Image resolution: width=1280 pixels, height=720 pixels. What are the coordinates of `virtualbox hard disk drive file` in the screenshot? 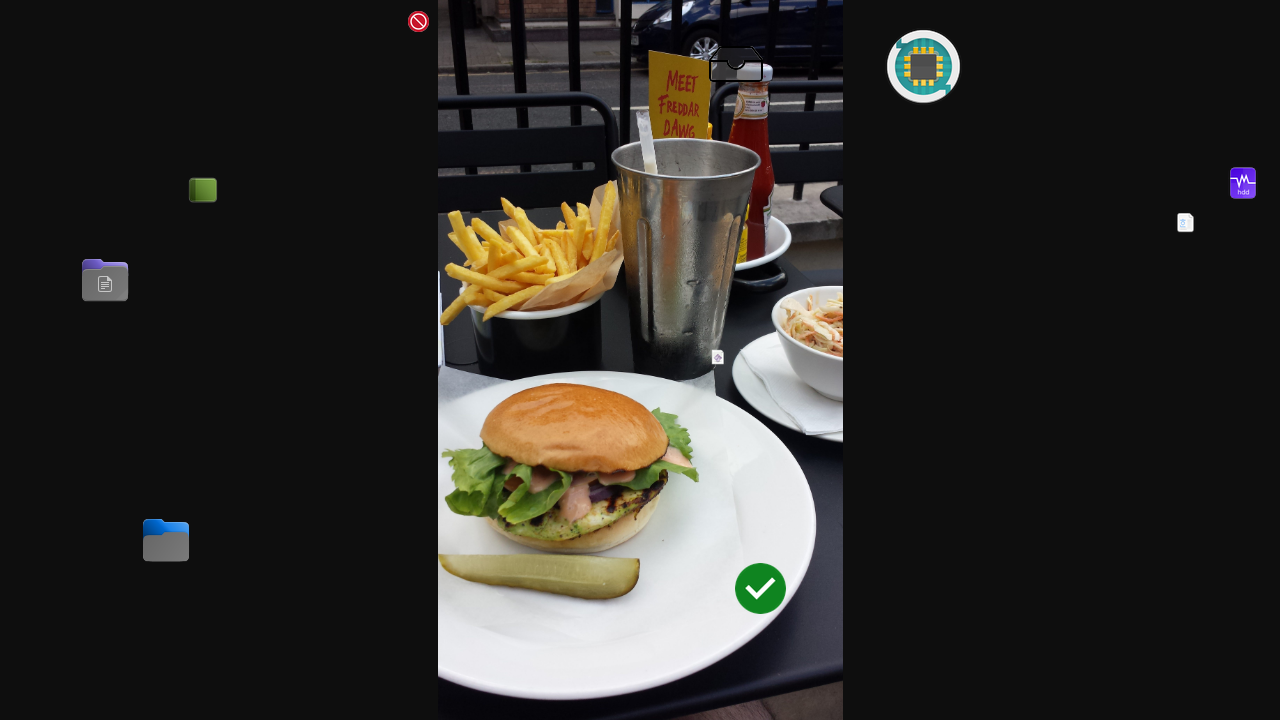 It's located at (1243, 183).